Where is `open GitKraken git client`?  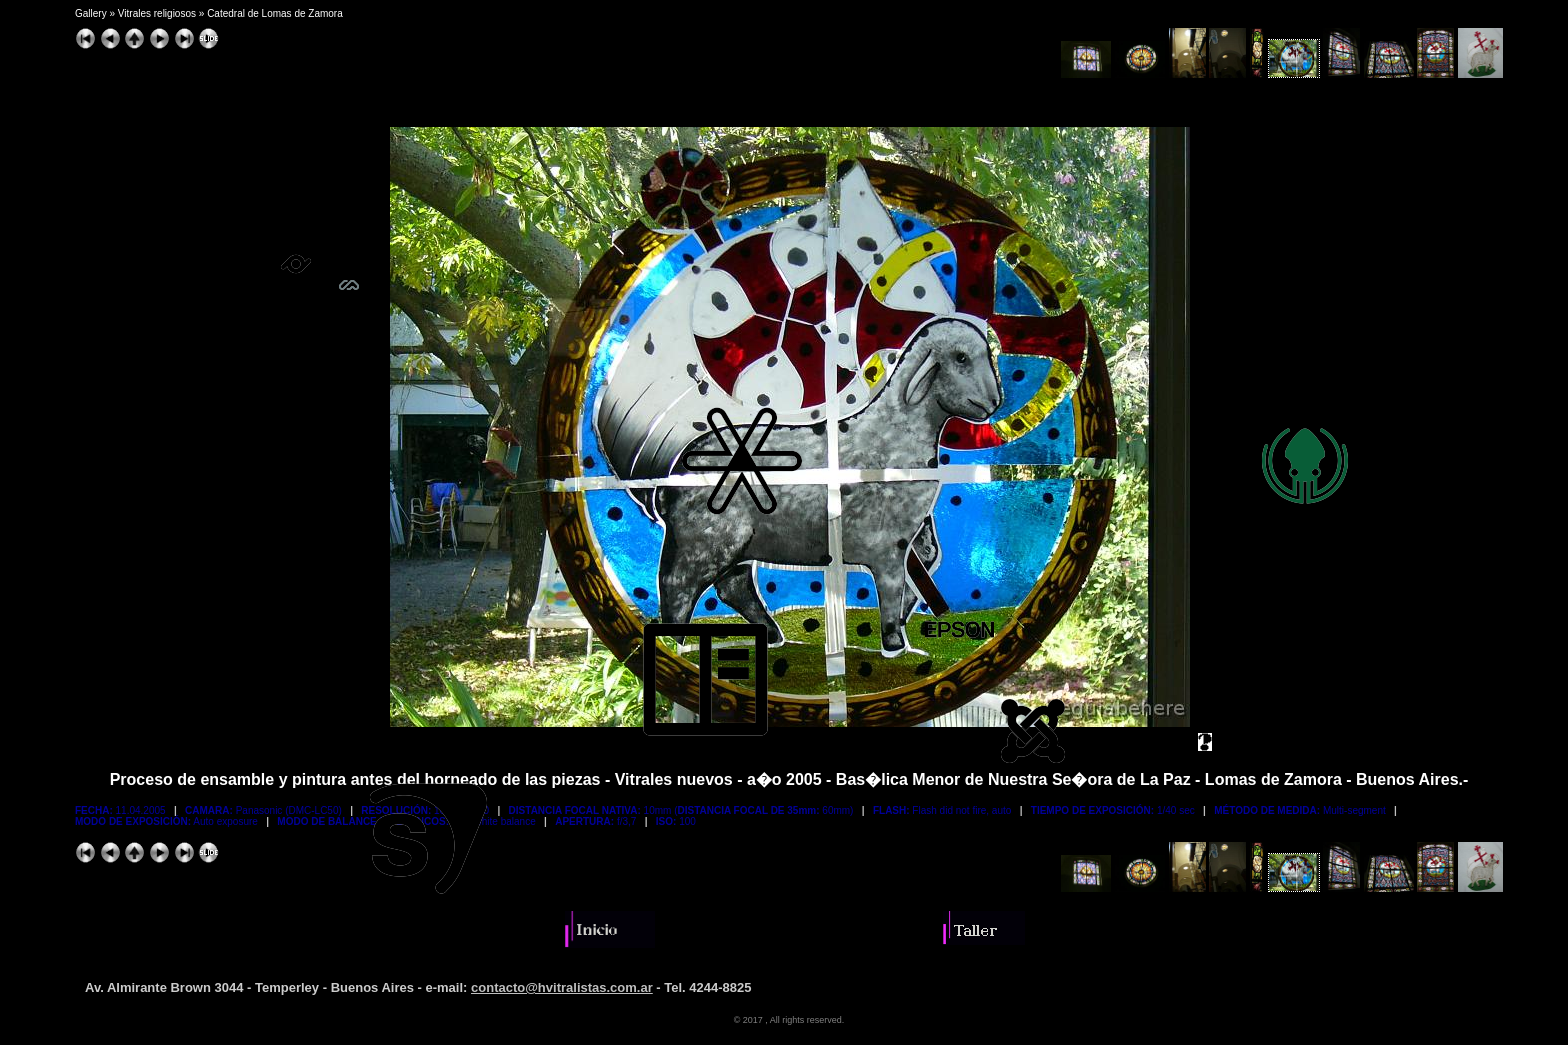 open GitKraken git client is located at coordinates (1305, 466).